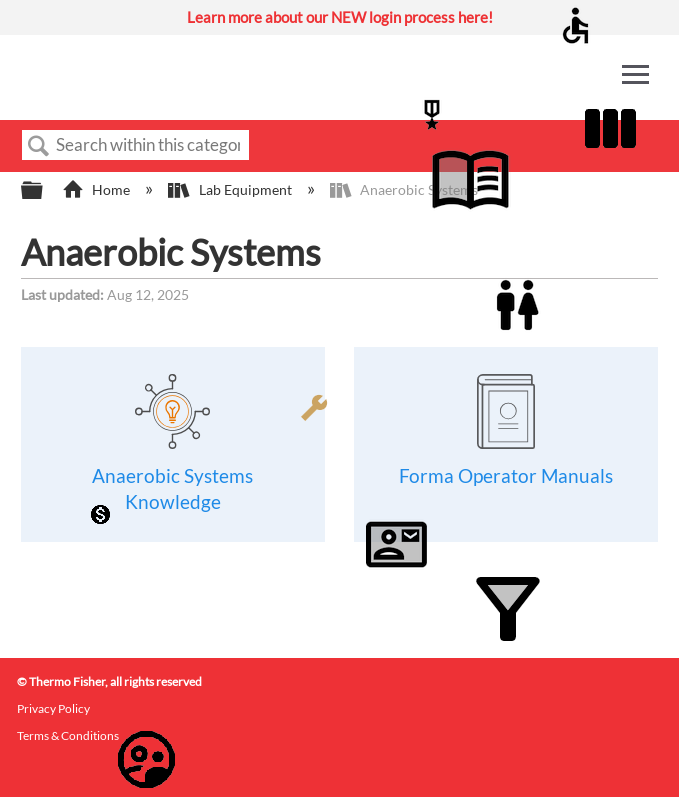 The height and width of the screenshot is (797, 679). What do you see at coordinates (575, 25) in the screenshot?
I see `indicates wheelchair accessibility` at bounding box center [575, 25].